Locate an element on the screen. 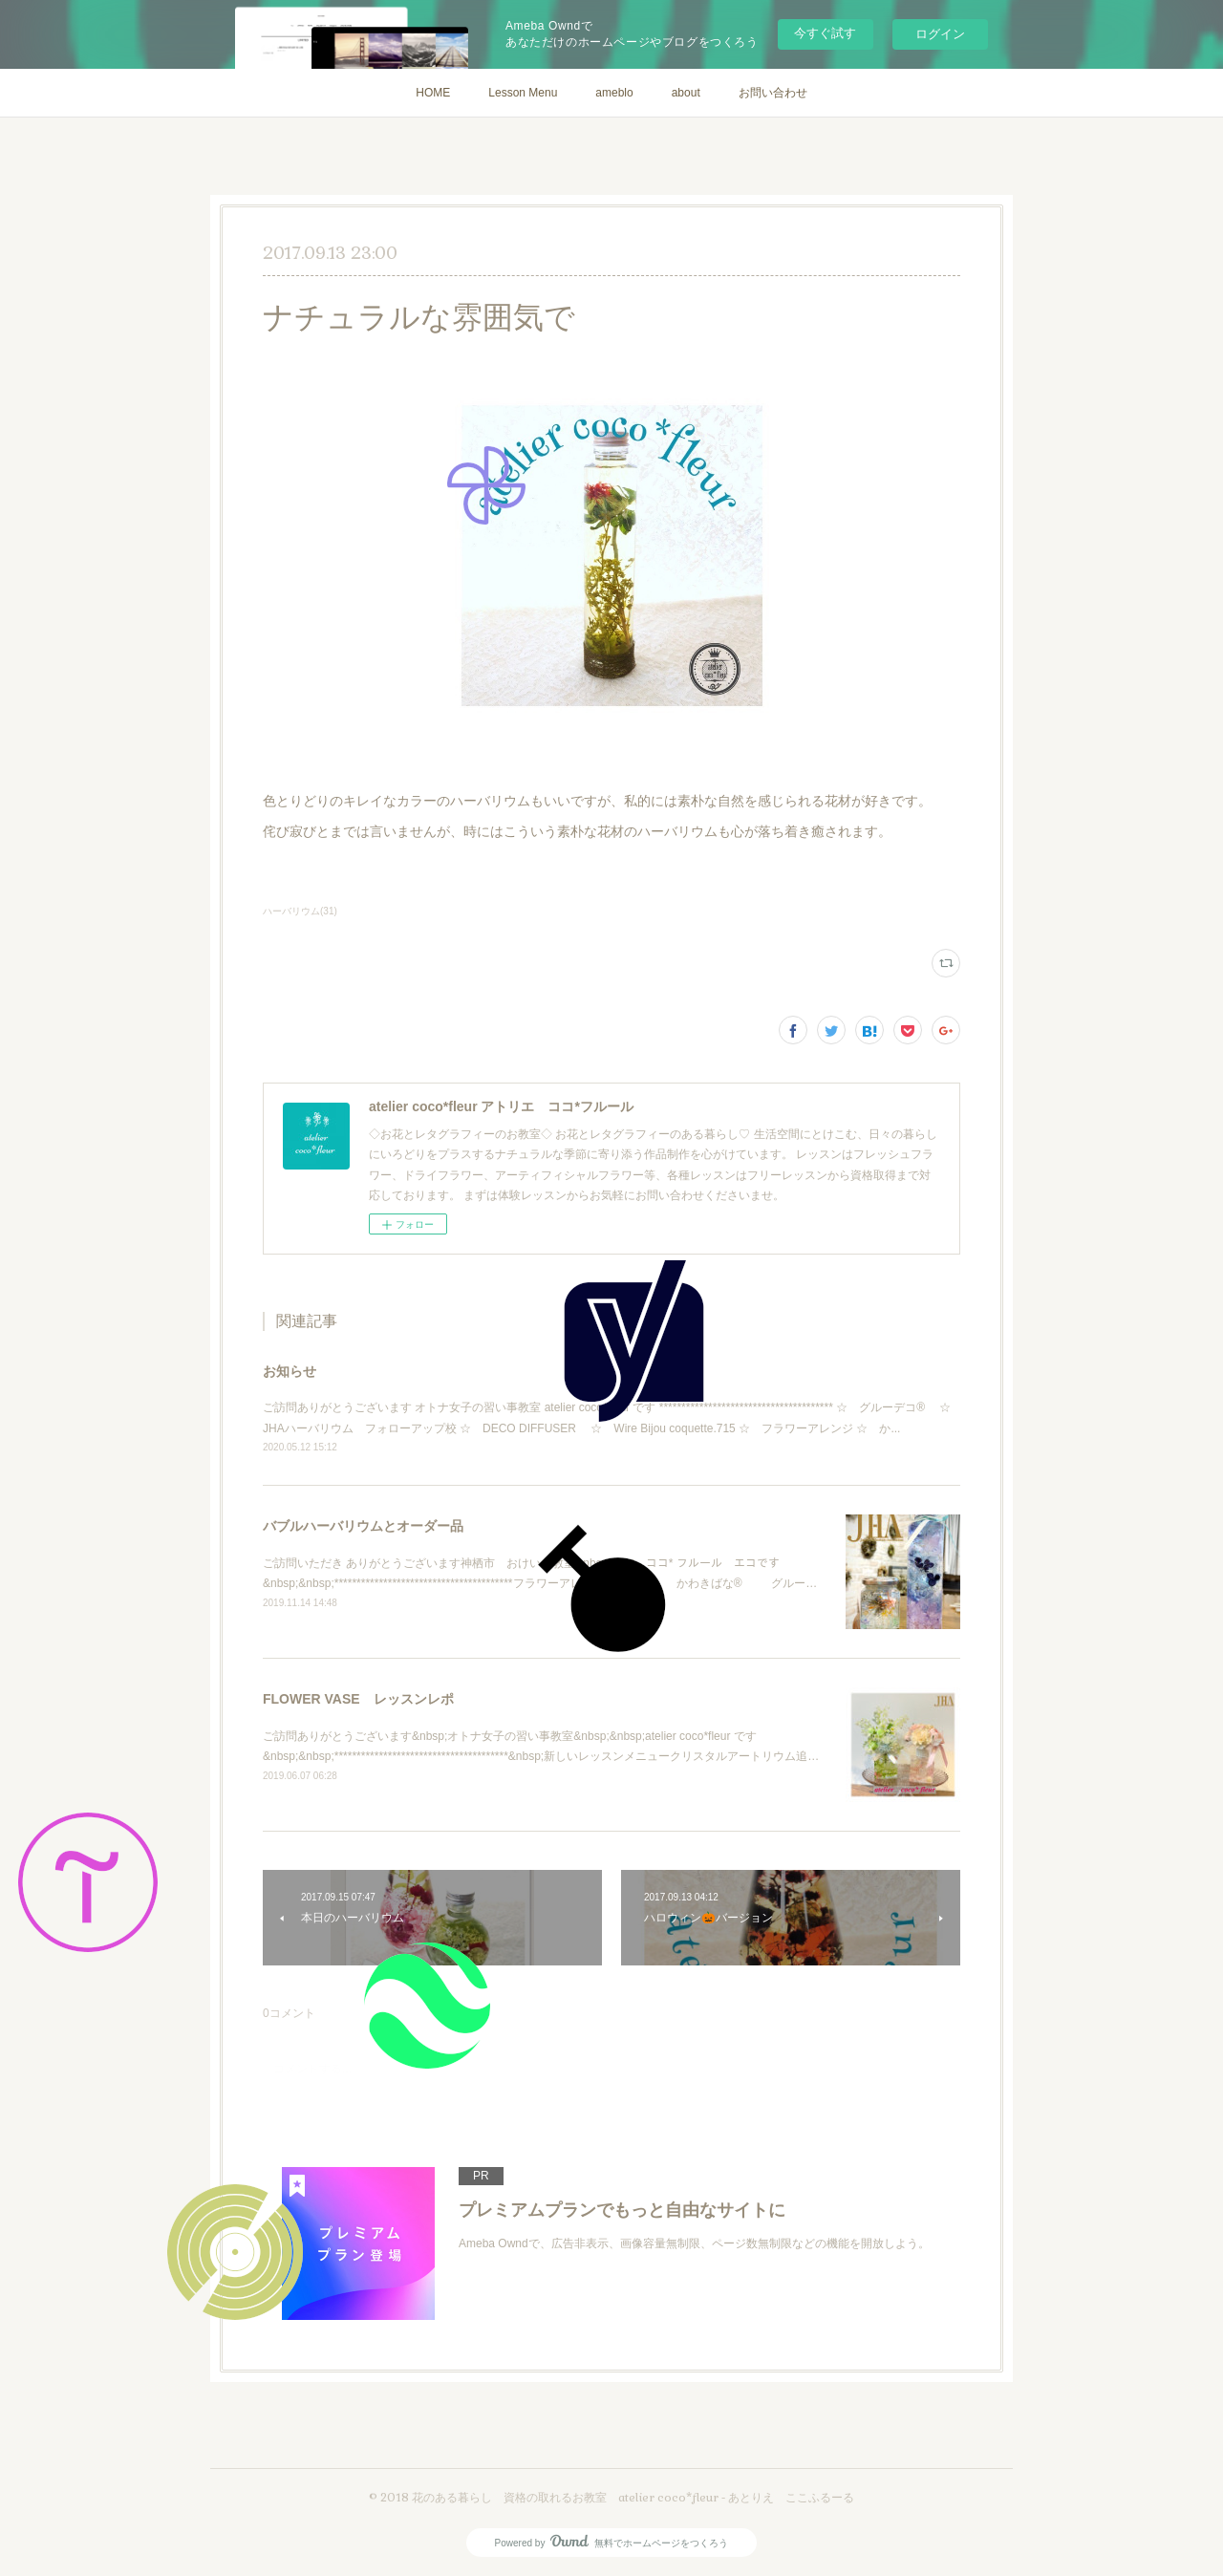 The width and height of the screenshot is (1223, 2576). gender identity symbol for travesti is located at coordinates (609, 1589).